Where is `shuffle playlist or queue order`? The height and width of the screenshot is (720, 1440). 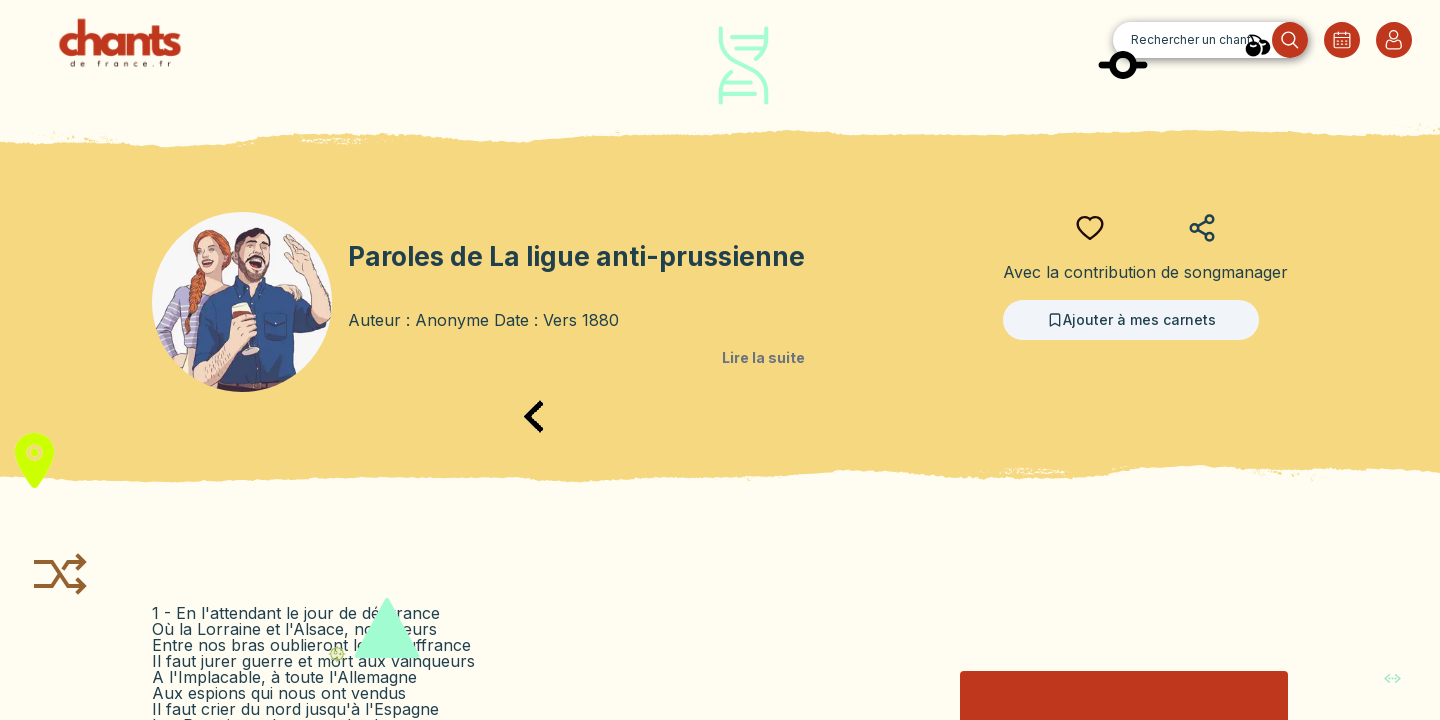
shuffle playlist or queue order is located at coordinates (60, 574).